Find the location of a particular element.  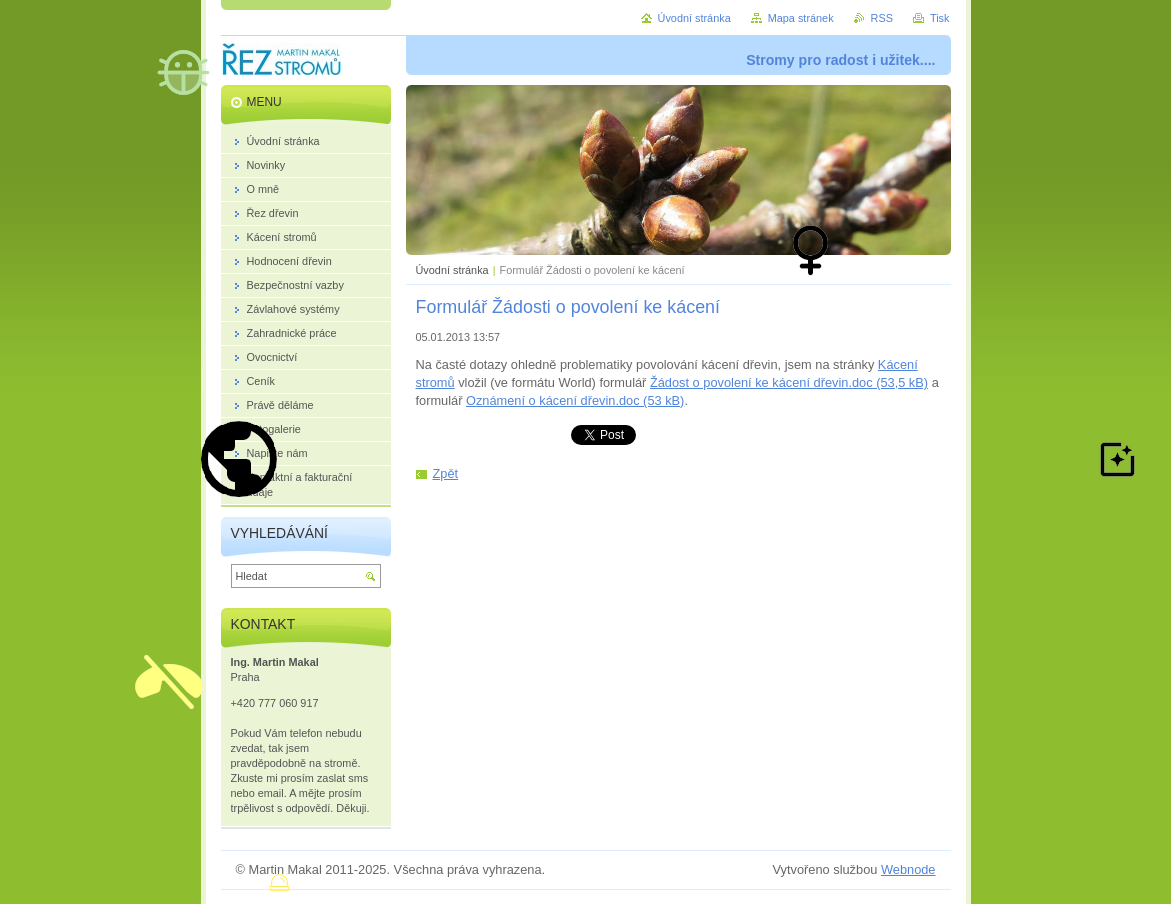

end or decline an incoming call is located at coordinates (169, 682).